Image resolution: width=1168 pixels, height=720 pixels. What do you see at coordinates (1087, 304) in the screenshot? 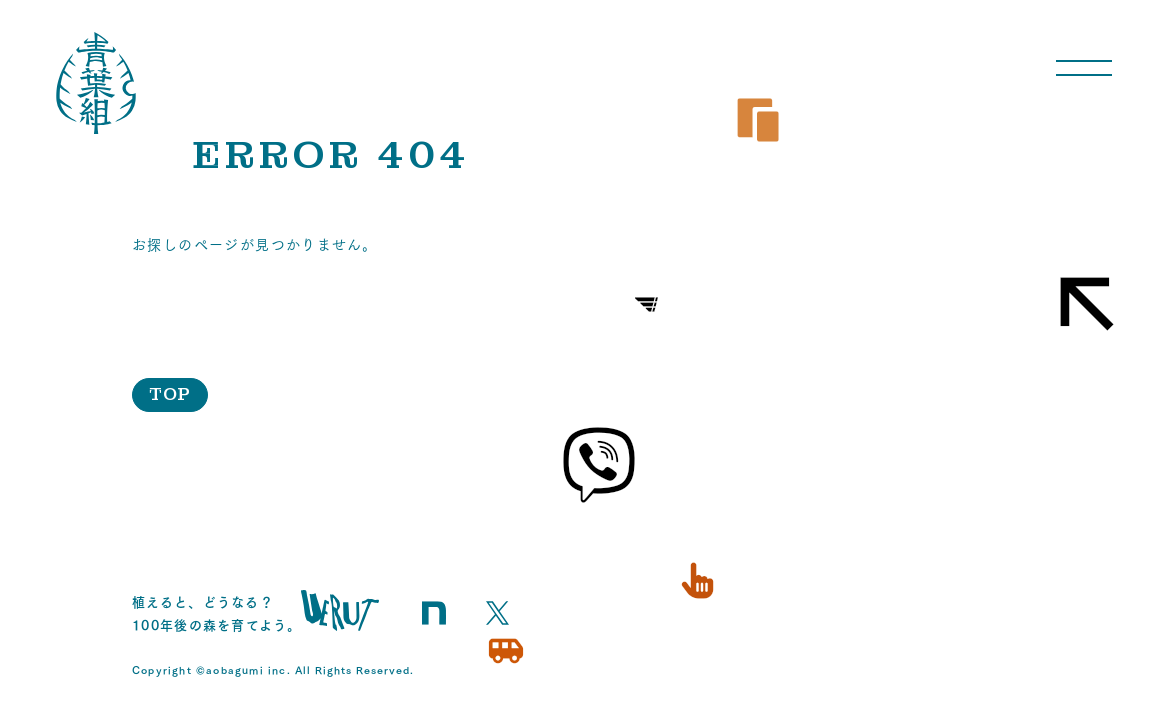
I see `navigate back and up in the interface` at bounding box center [1087, 304].